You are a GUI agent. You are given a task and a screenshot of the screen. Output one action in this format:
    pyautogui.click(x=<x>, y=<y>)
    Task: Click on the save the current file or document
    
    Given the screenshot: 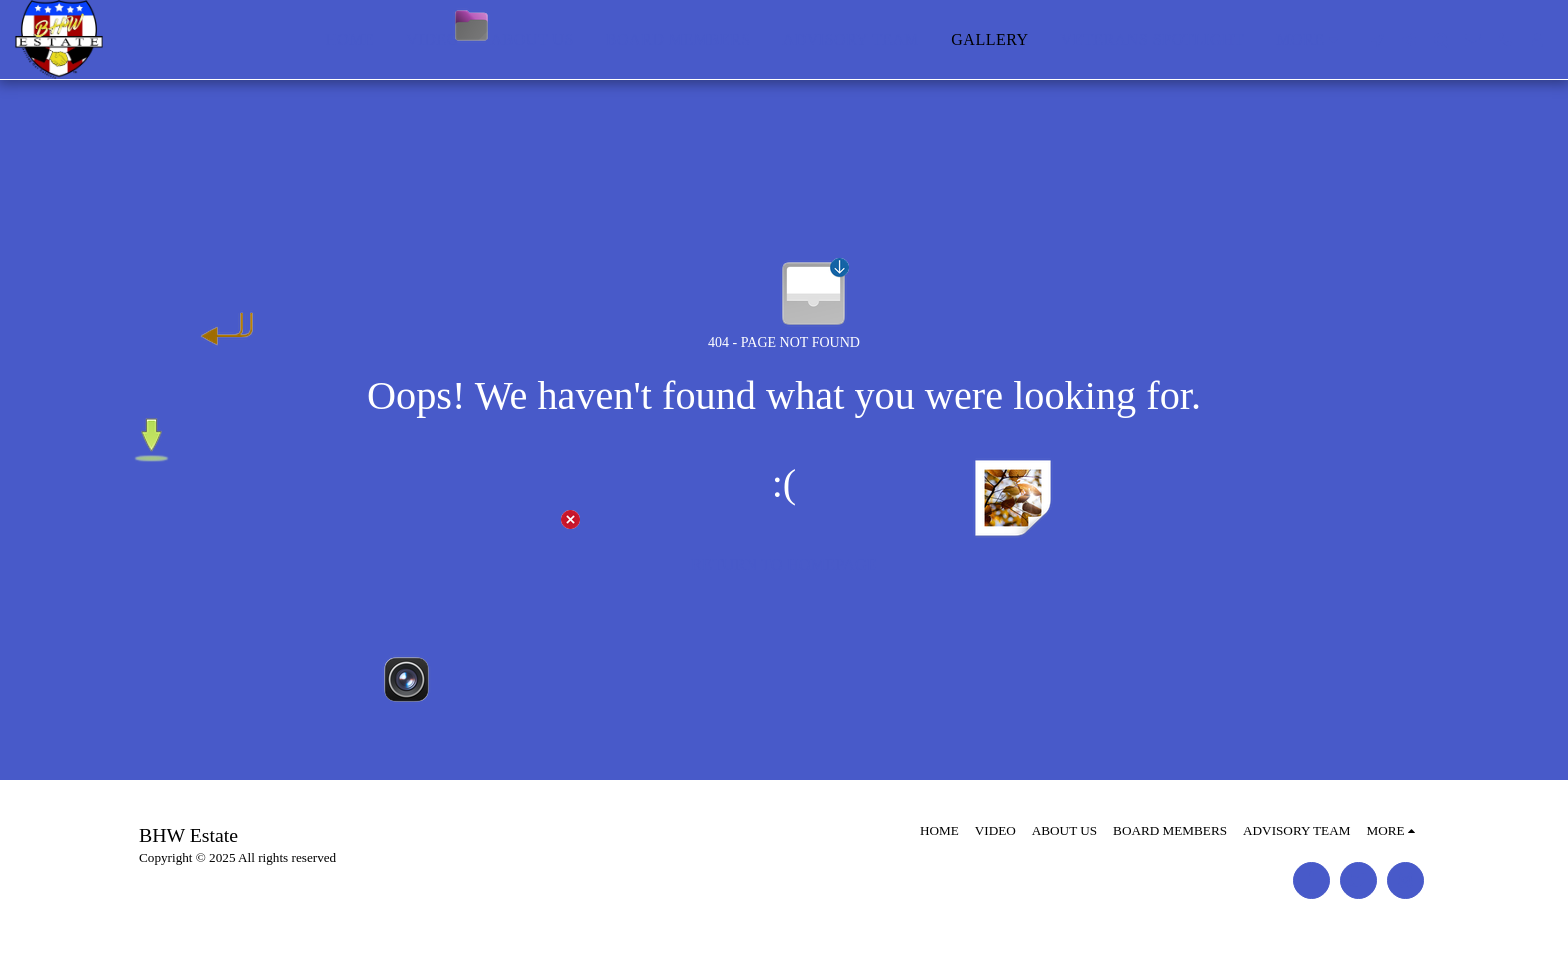 What is the action you would take?
    pyautogui.click(x=151, y=435)
    